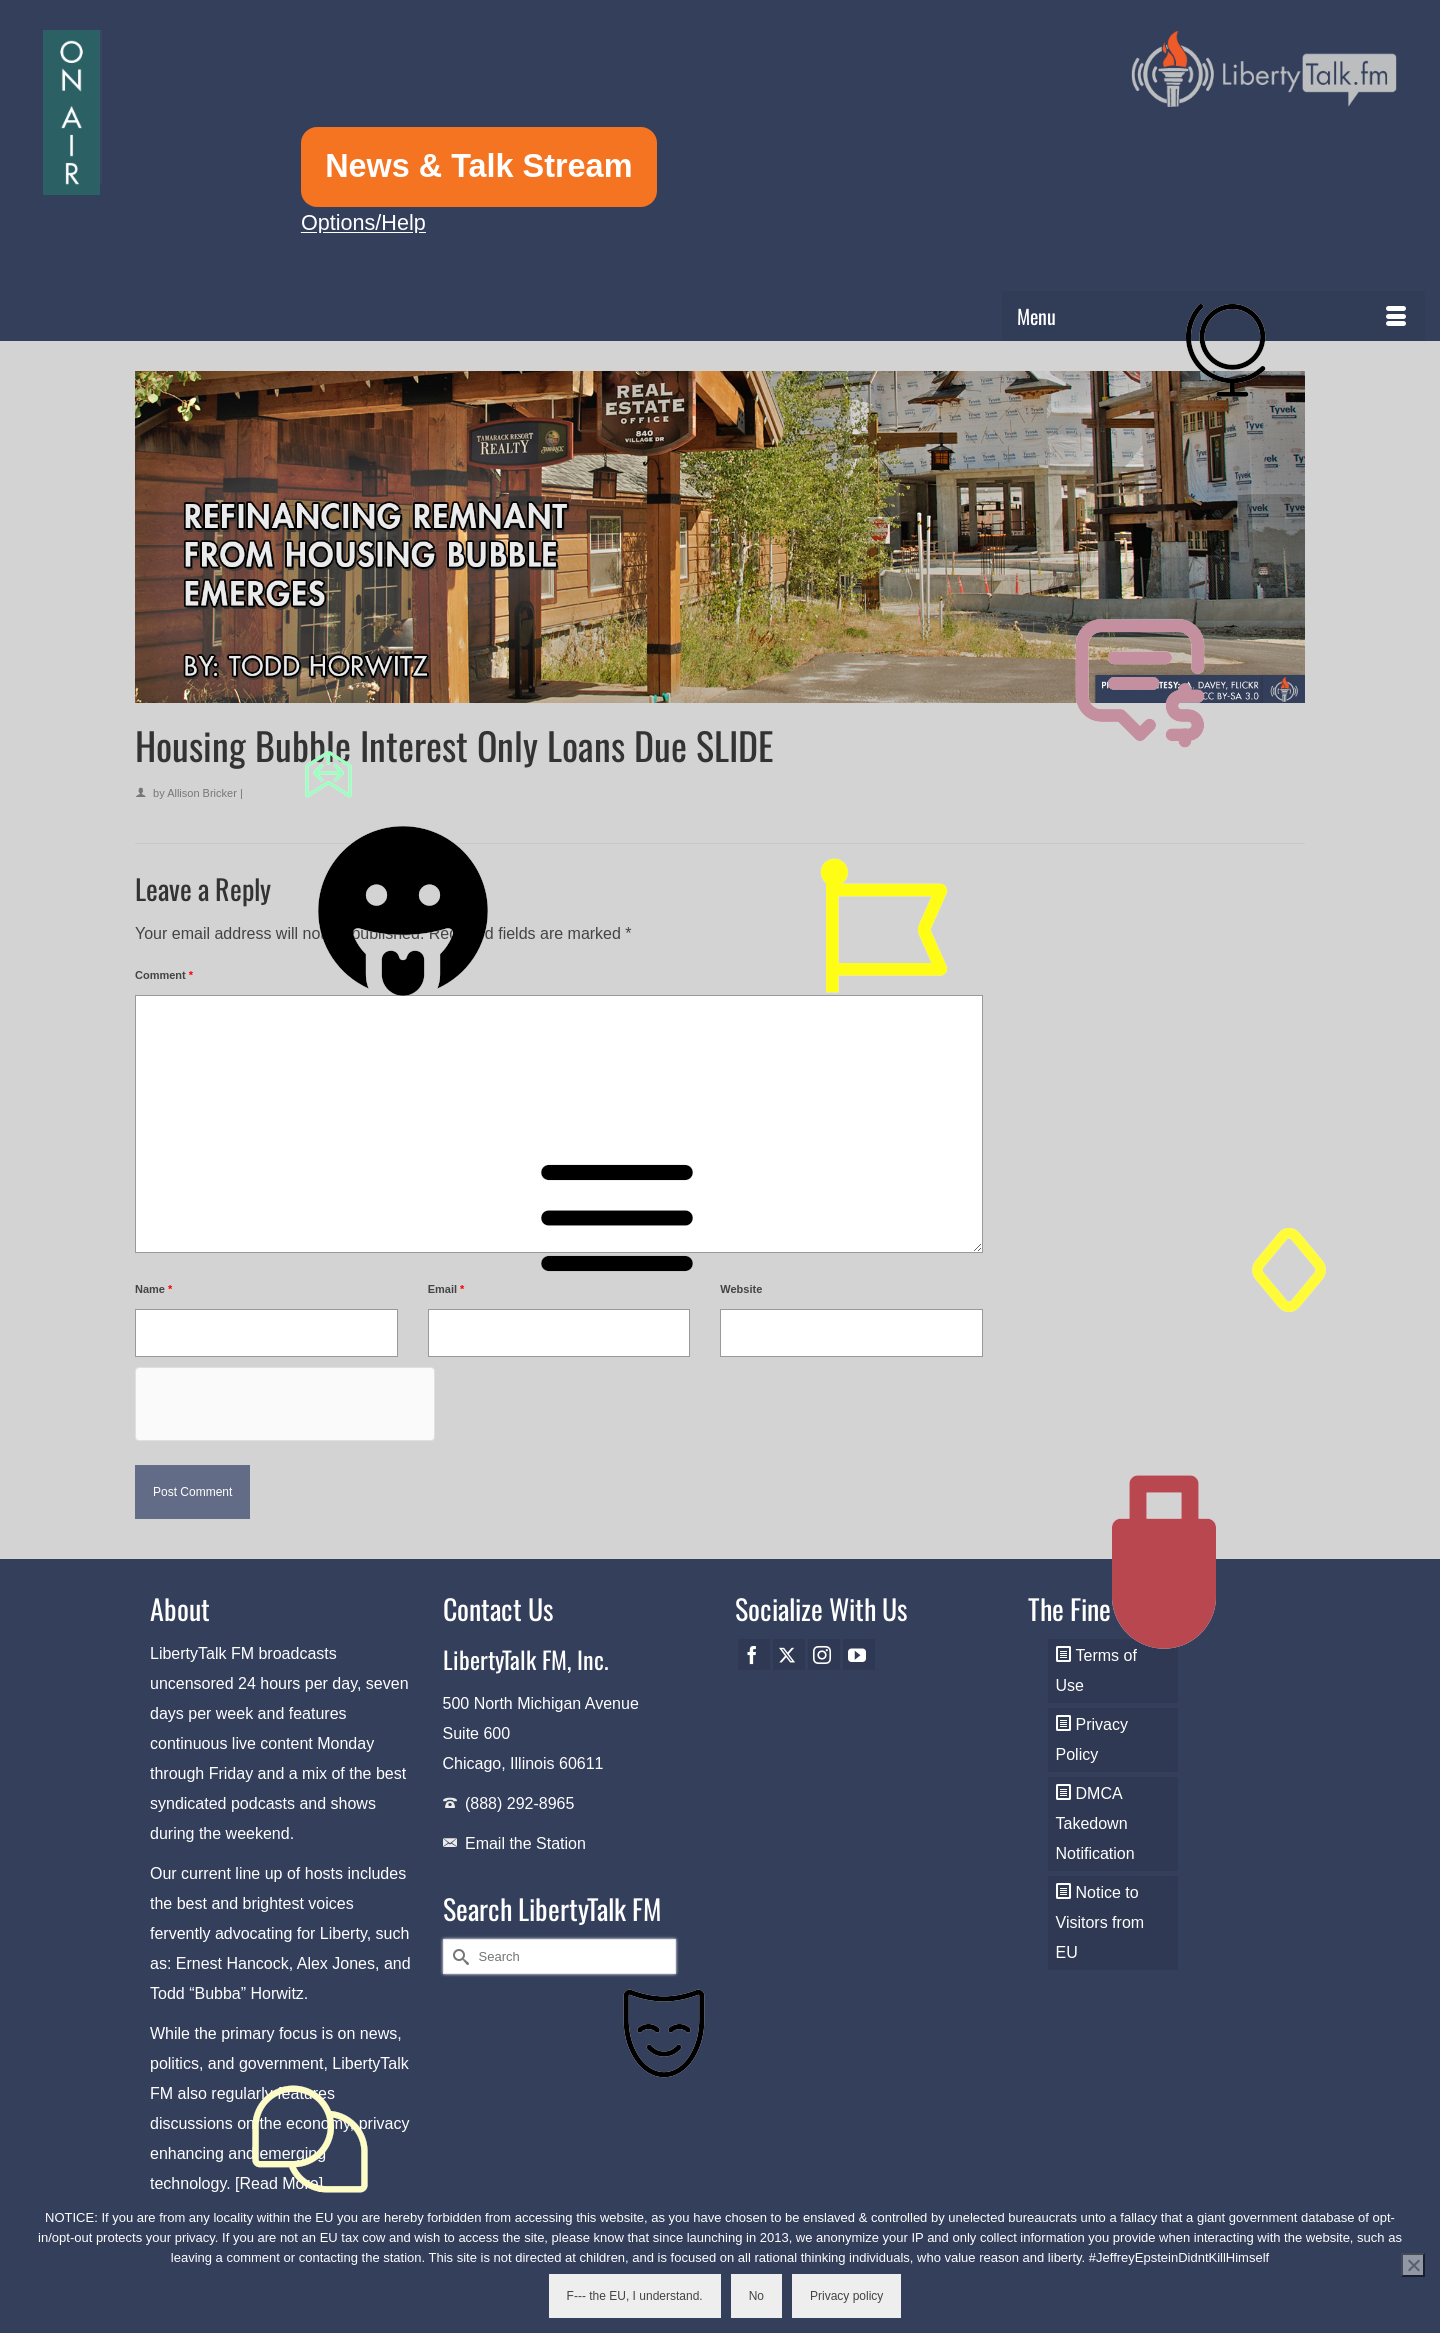 This screenshot has height=2333, width=1440. Describe the element at coordinates (310, 2139) in the screenshot. I see `open chat or messaging` at that location.